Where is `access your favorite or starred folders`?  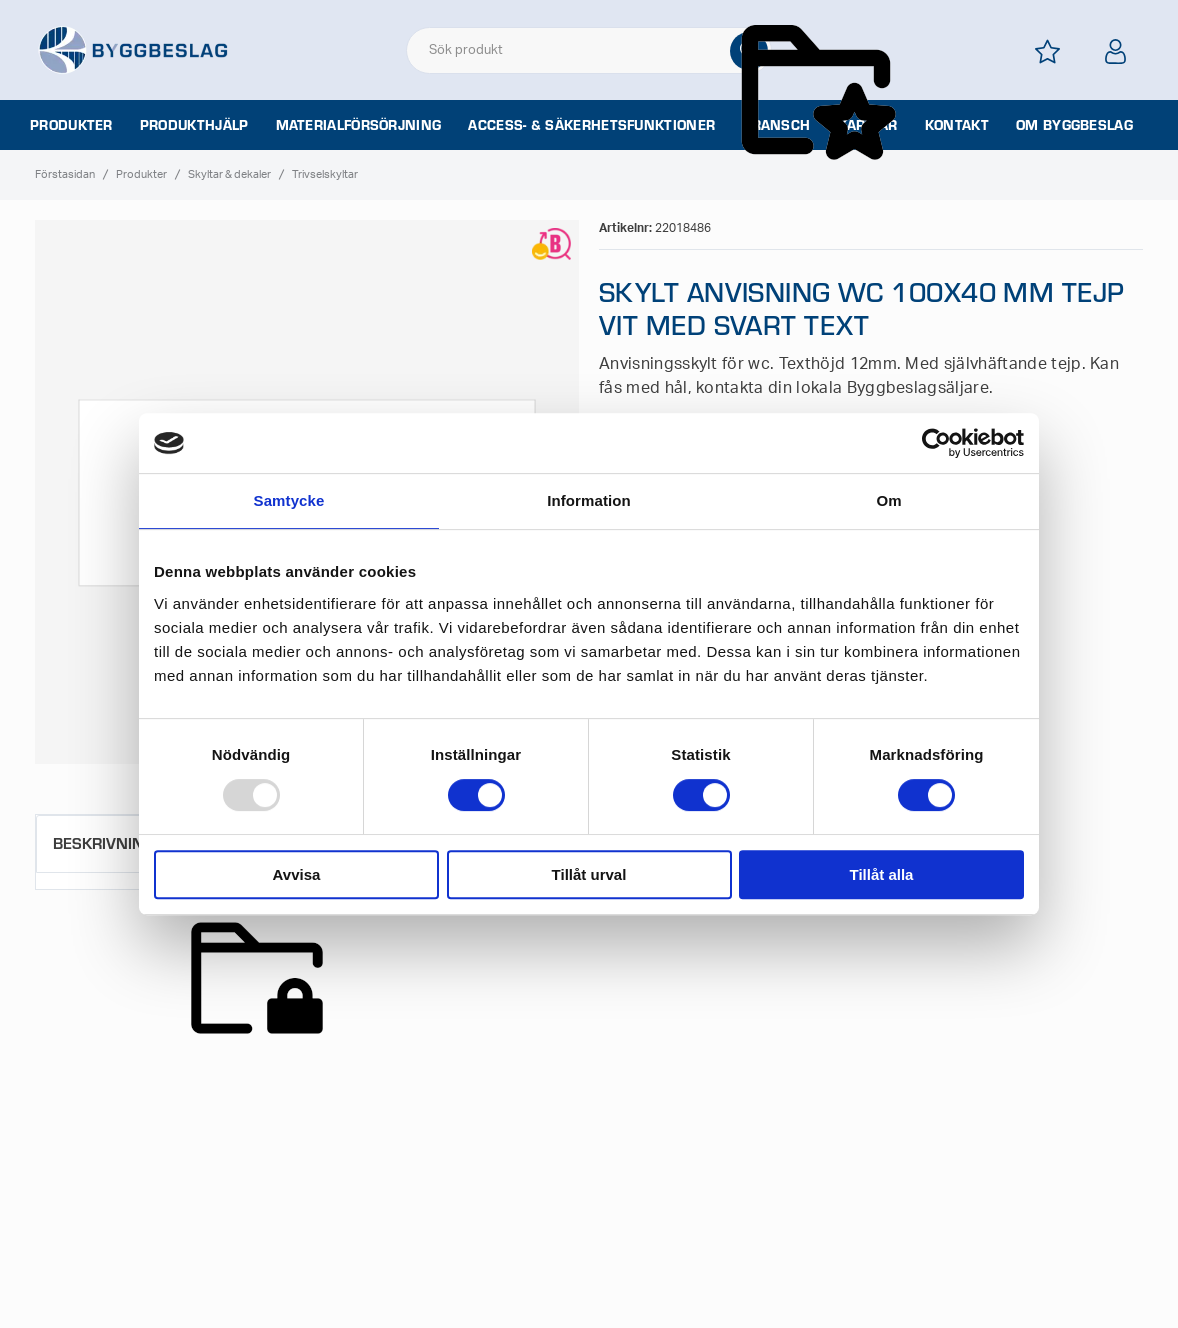 access your favorite or starred folders is located at coordinates (816, 91).